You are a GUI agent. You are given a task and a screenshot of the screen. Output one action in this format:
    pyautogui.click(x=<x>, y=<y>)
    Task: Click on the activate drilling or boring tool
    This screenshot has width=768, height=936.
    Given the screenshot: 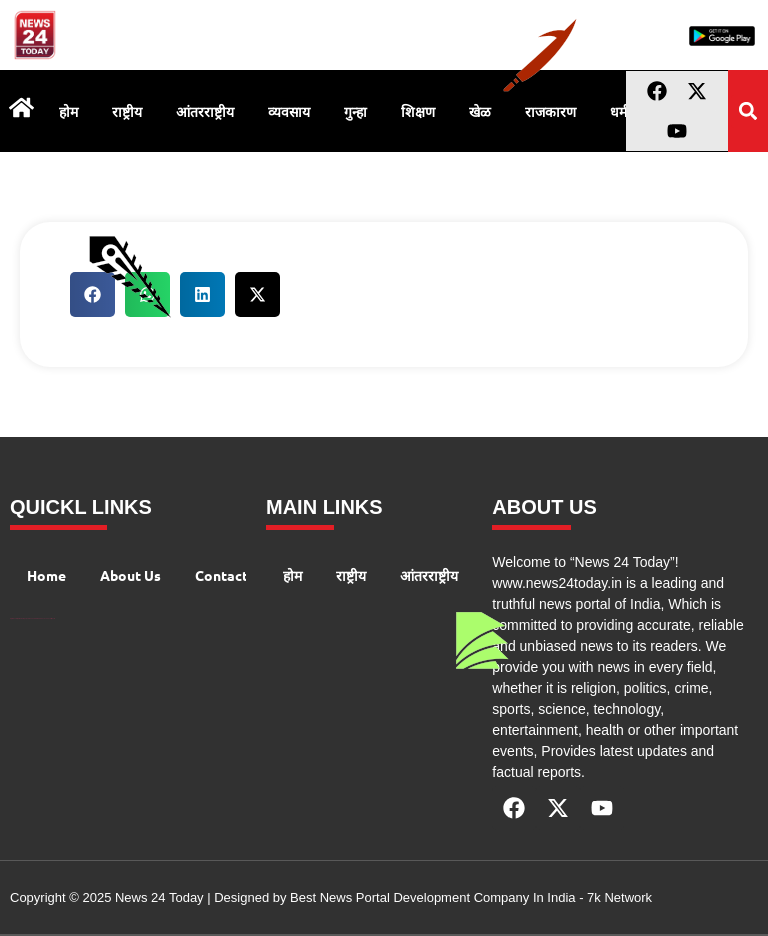 What is the action you would take?
    pyautogui.click(x=130, y=277)
    